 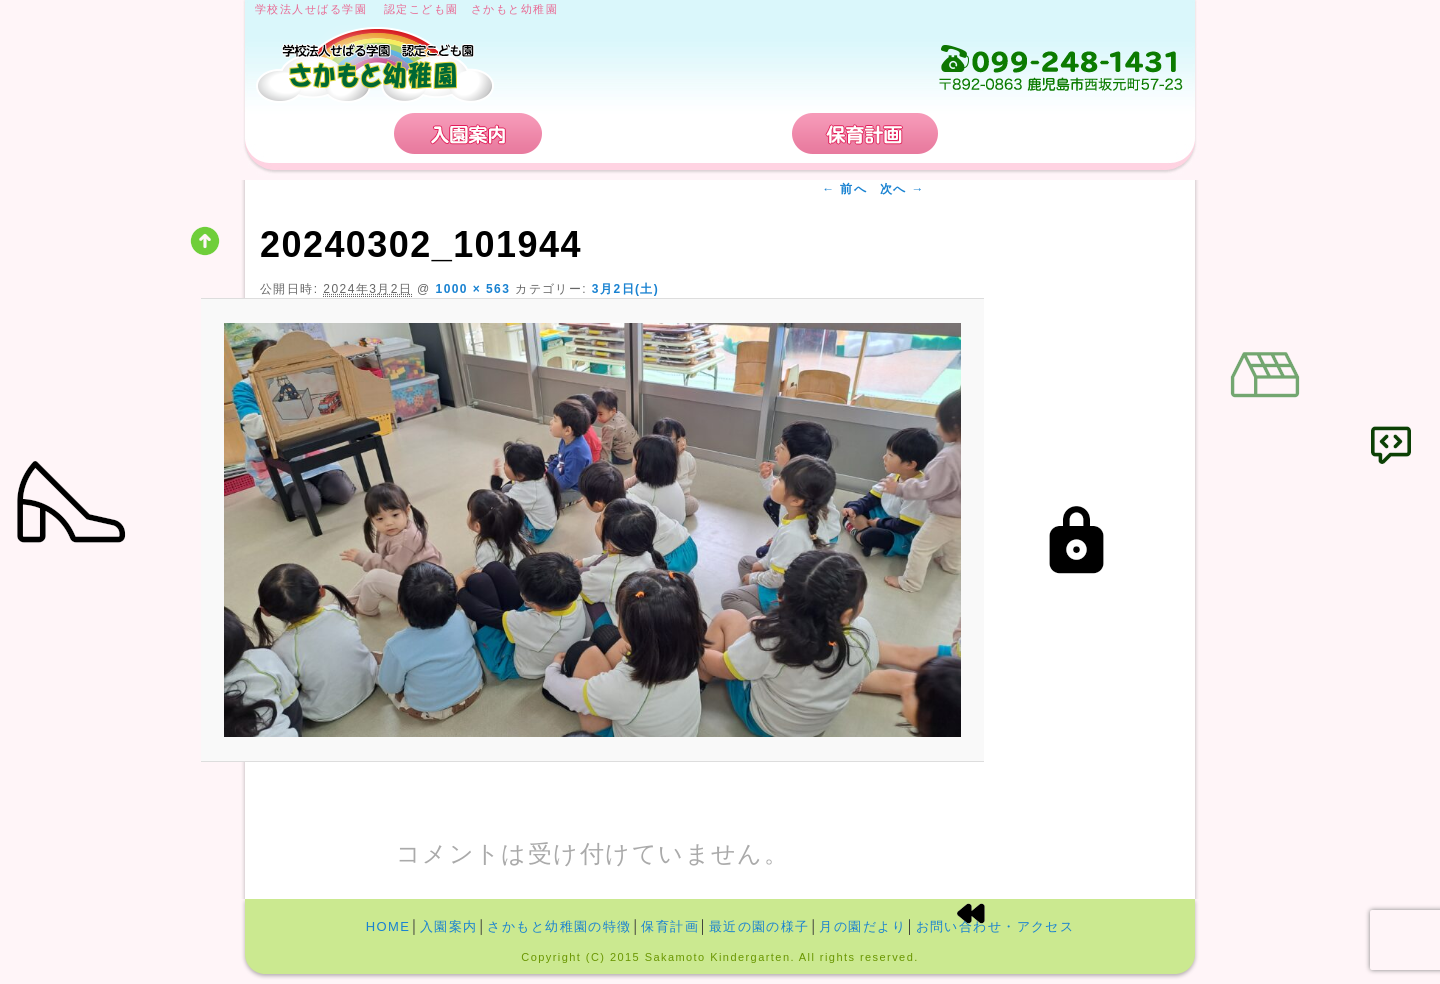 I want to click on open code review comments, so click(x=1391, y=444).